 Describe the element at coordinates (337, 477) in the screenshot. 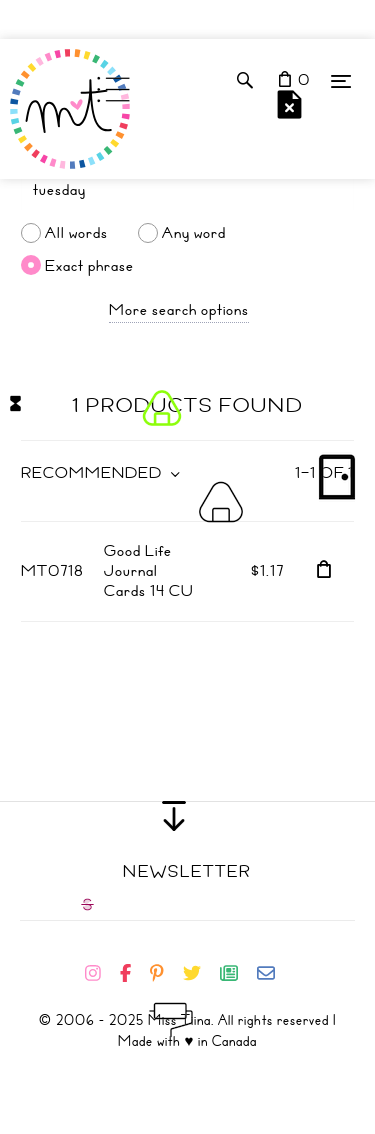

I see `access door sensor settings` at that location.